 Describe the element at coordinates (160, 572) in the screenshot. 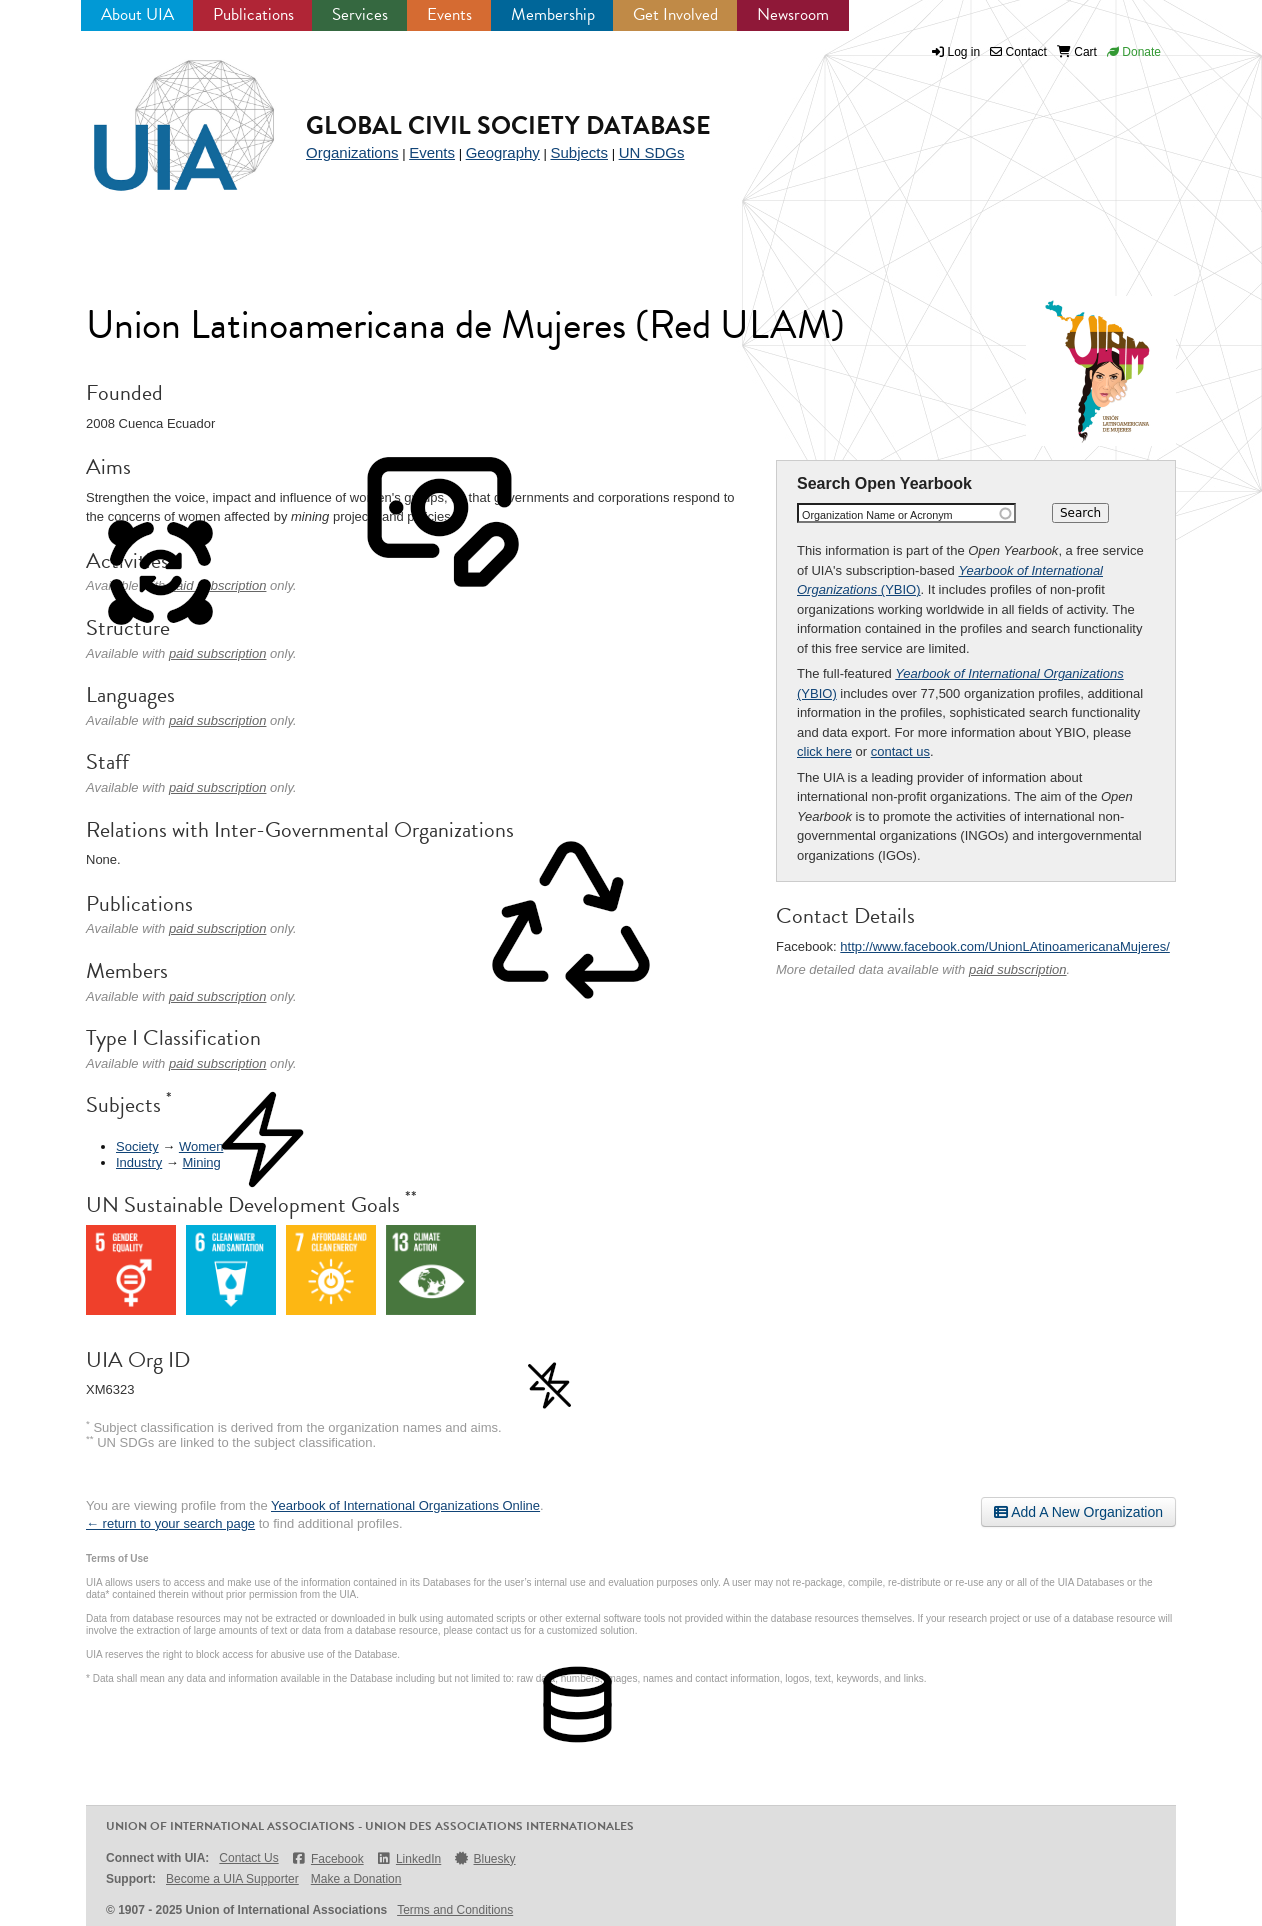

I see `sync or refresh group members` at that location.